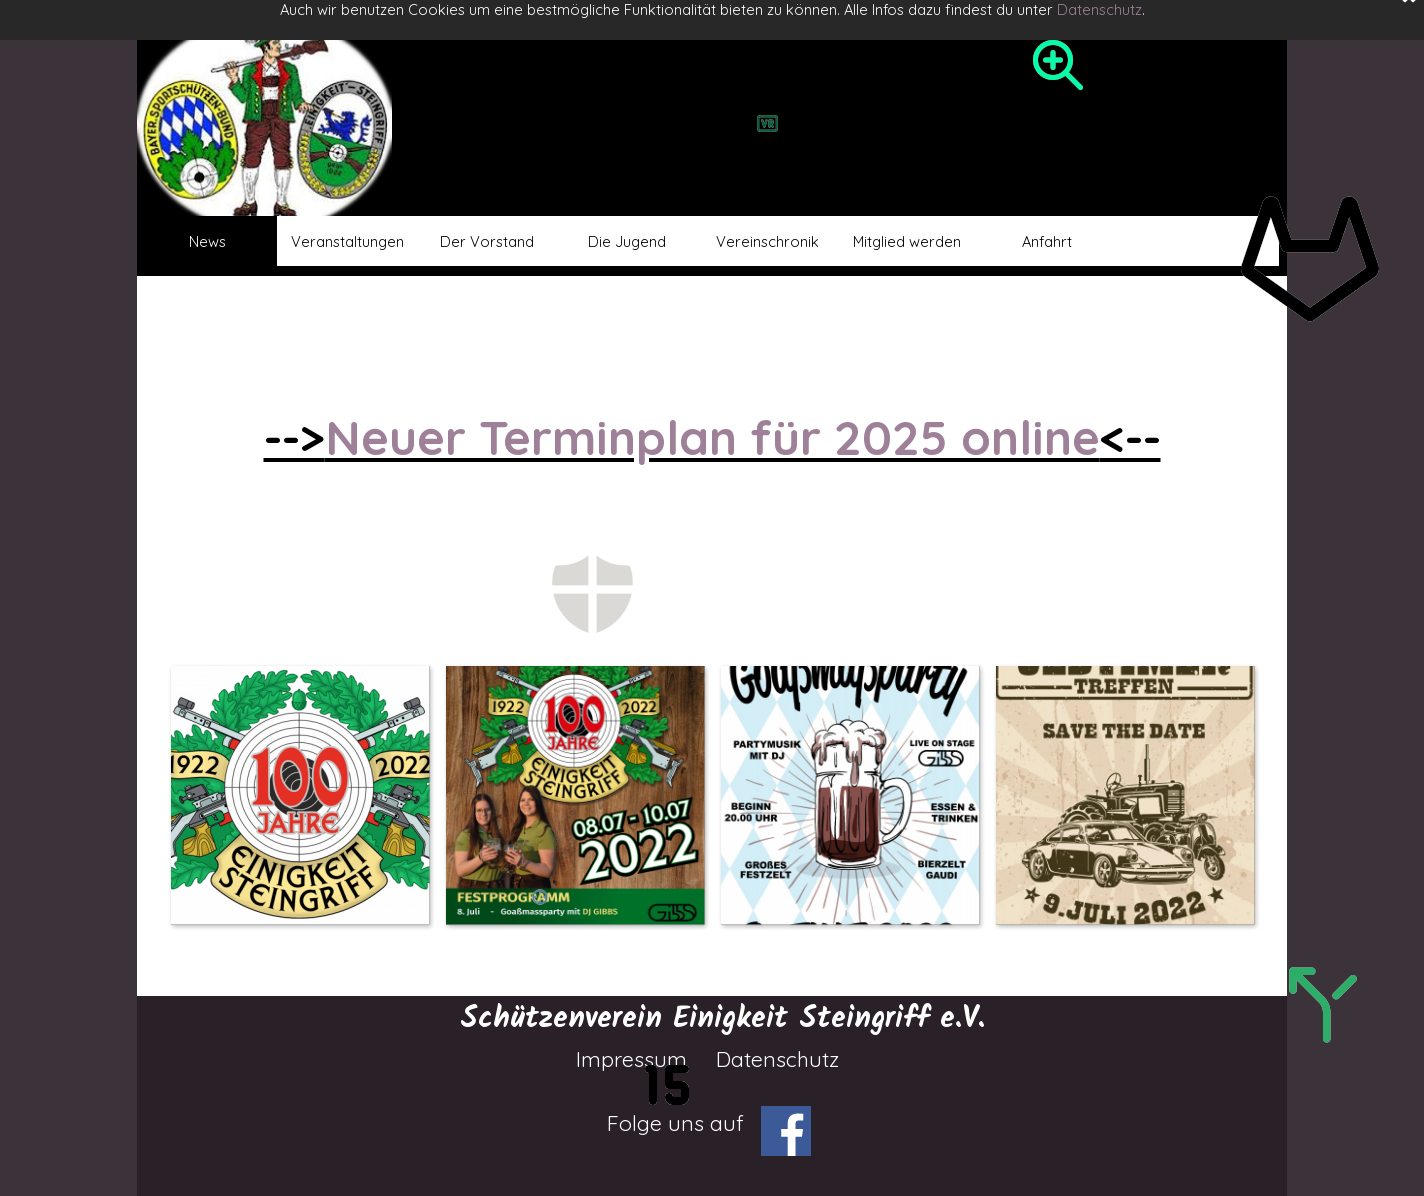  I want to click on access virtual reality mode or features, so click(767, 123).